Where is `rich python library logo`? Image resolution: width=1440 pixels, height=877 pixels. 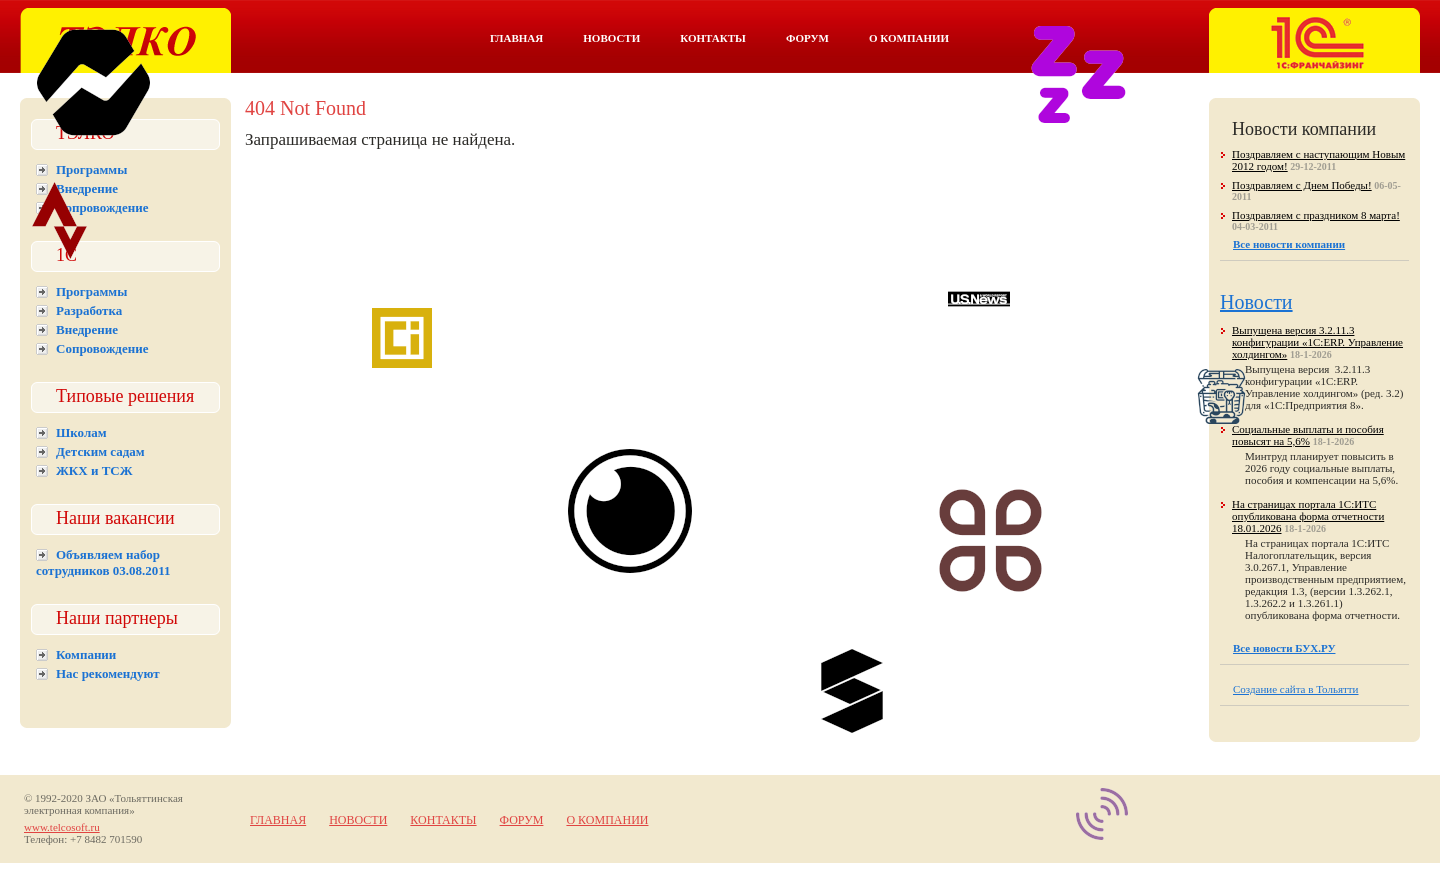 rich python library logo is located at coordinates (1221, 396).